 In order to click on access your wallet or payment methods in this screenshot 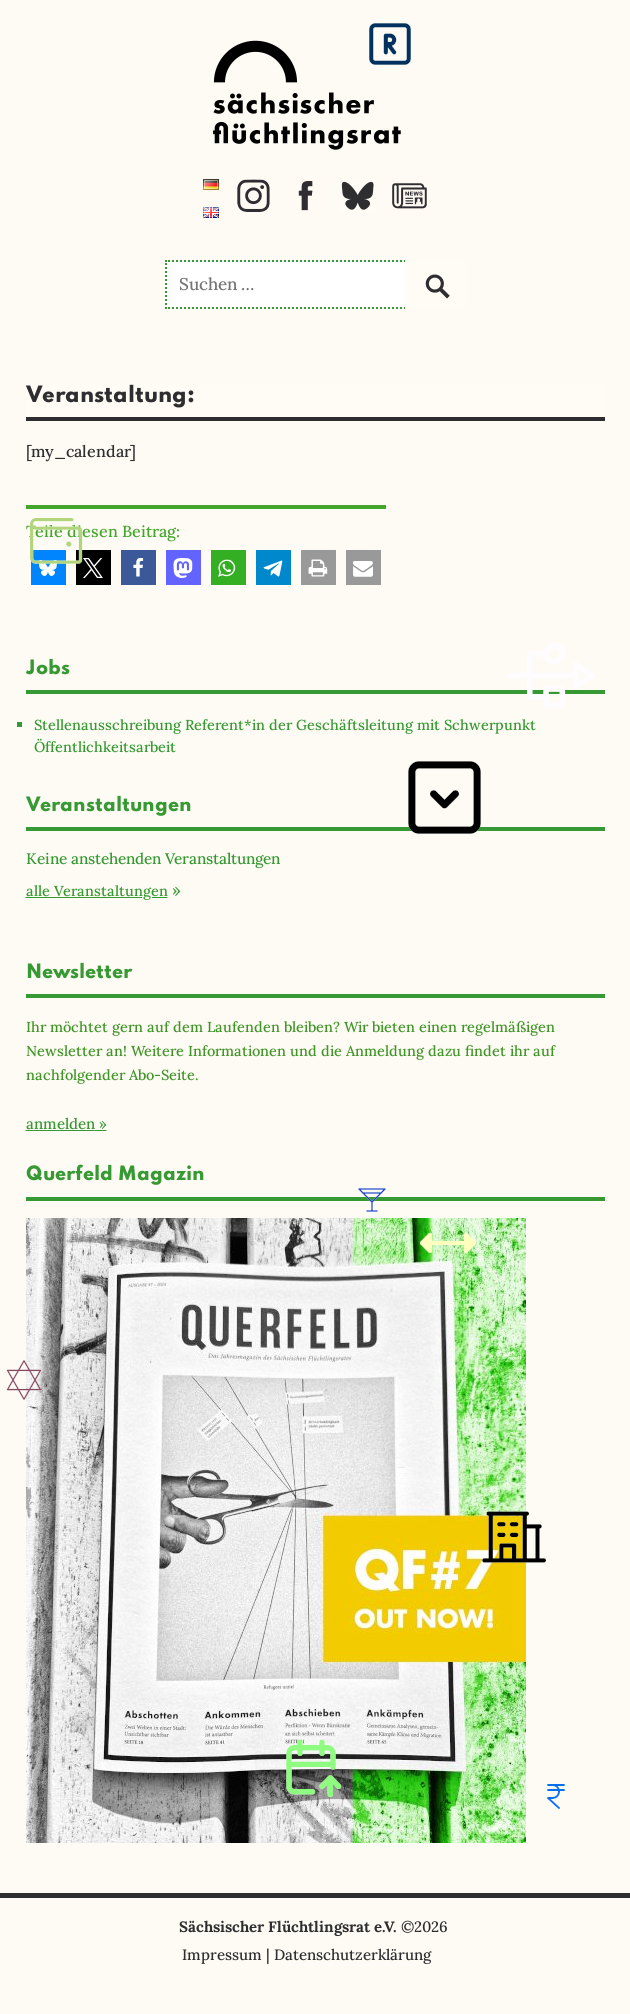, I will do `click(55, 543)`.